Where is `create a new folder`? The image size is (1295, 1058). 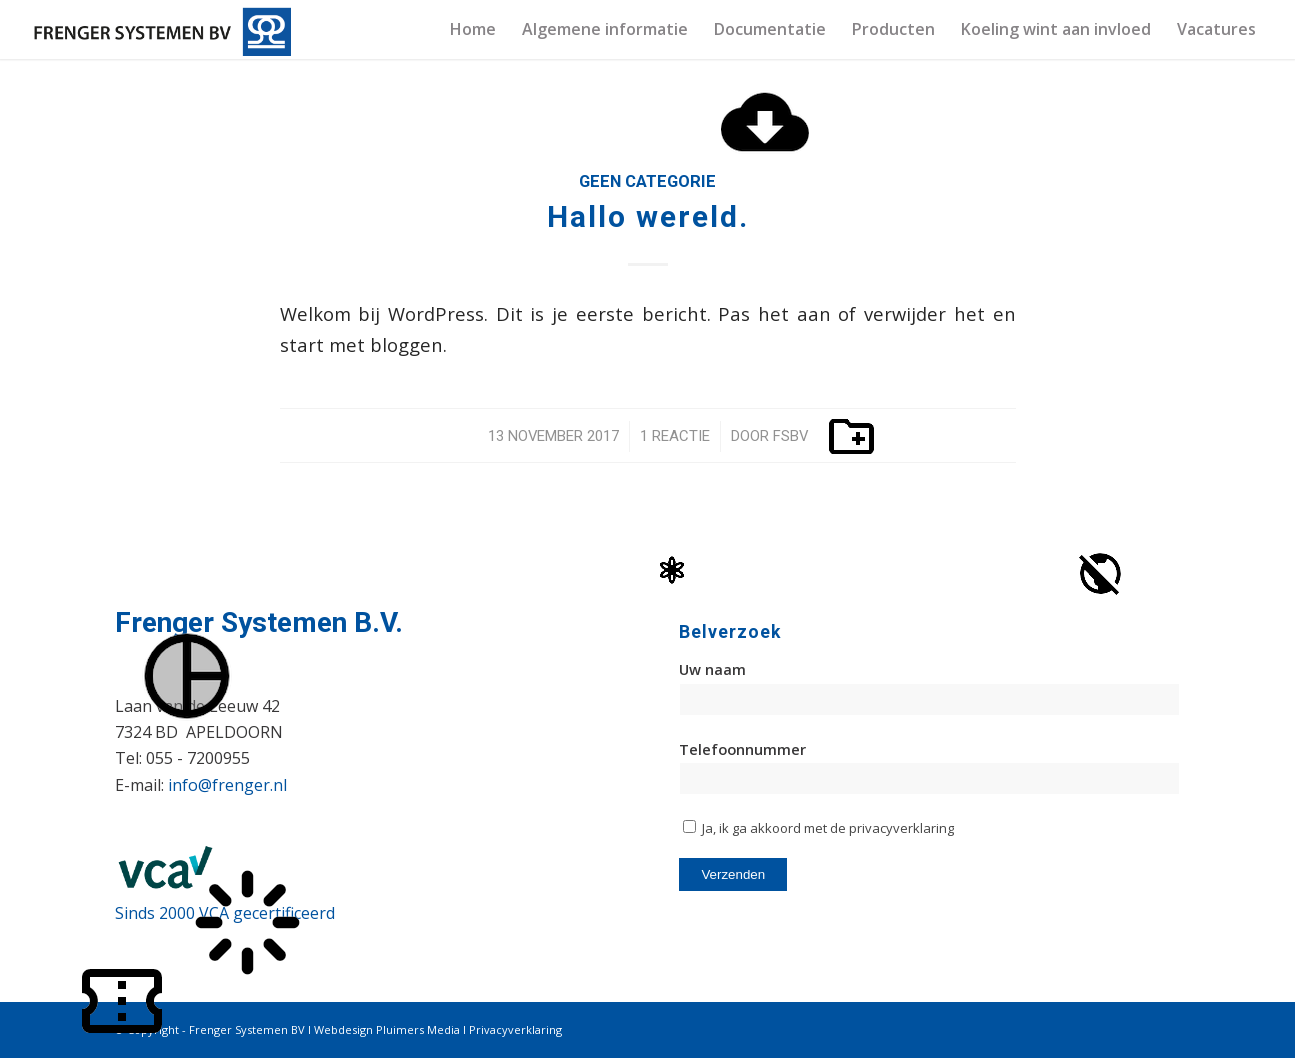 create a new folder is located at coordinates (851, 436).